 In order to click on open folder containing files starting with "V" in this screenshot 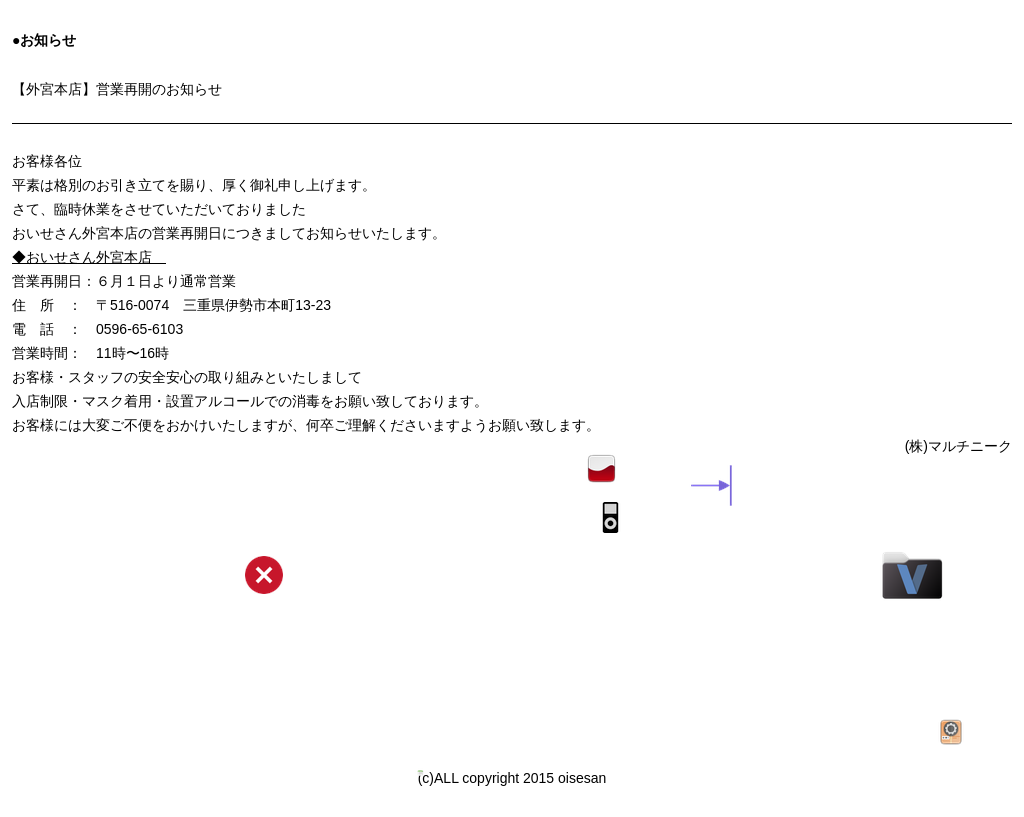, I will do `click(912, 577)`.